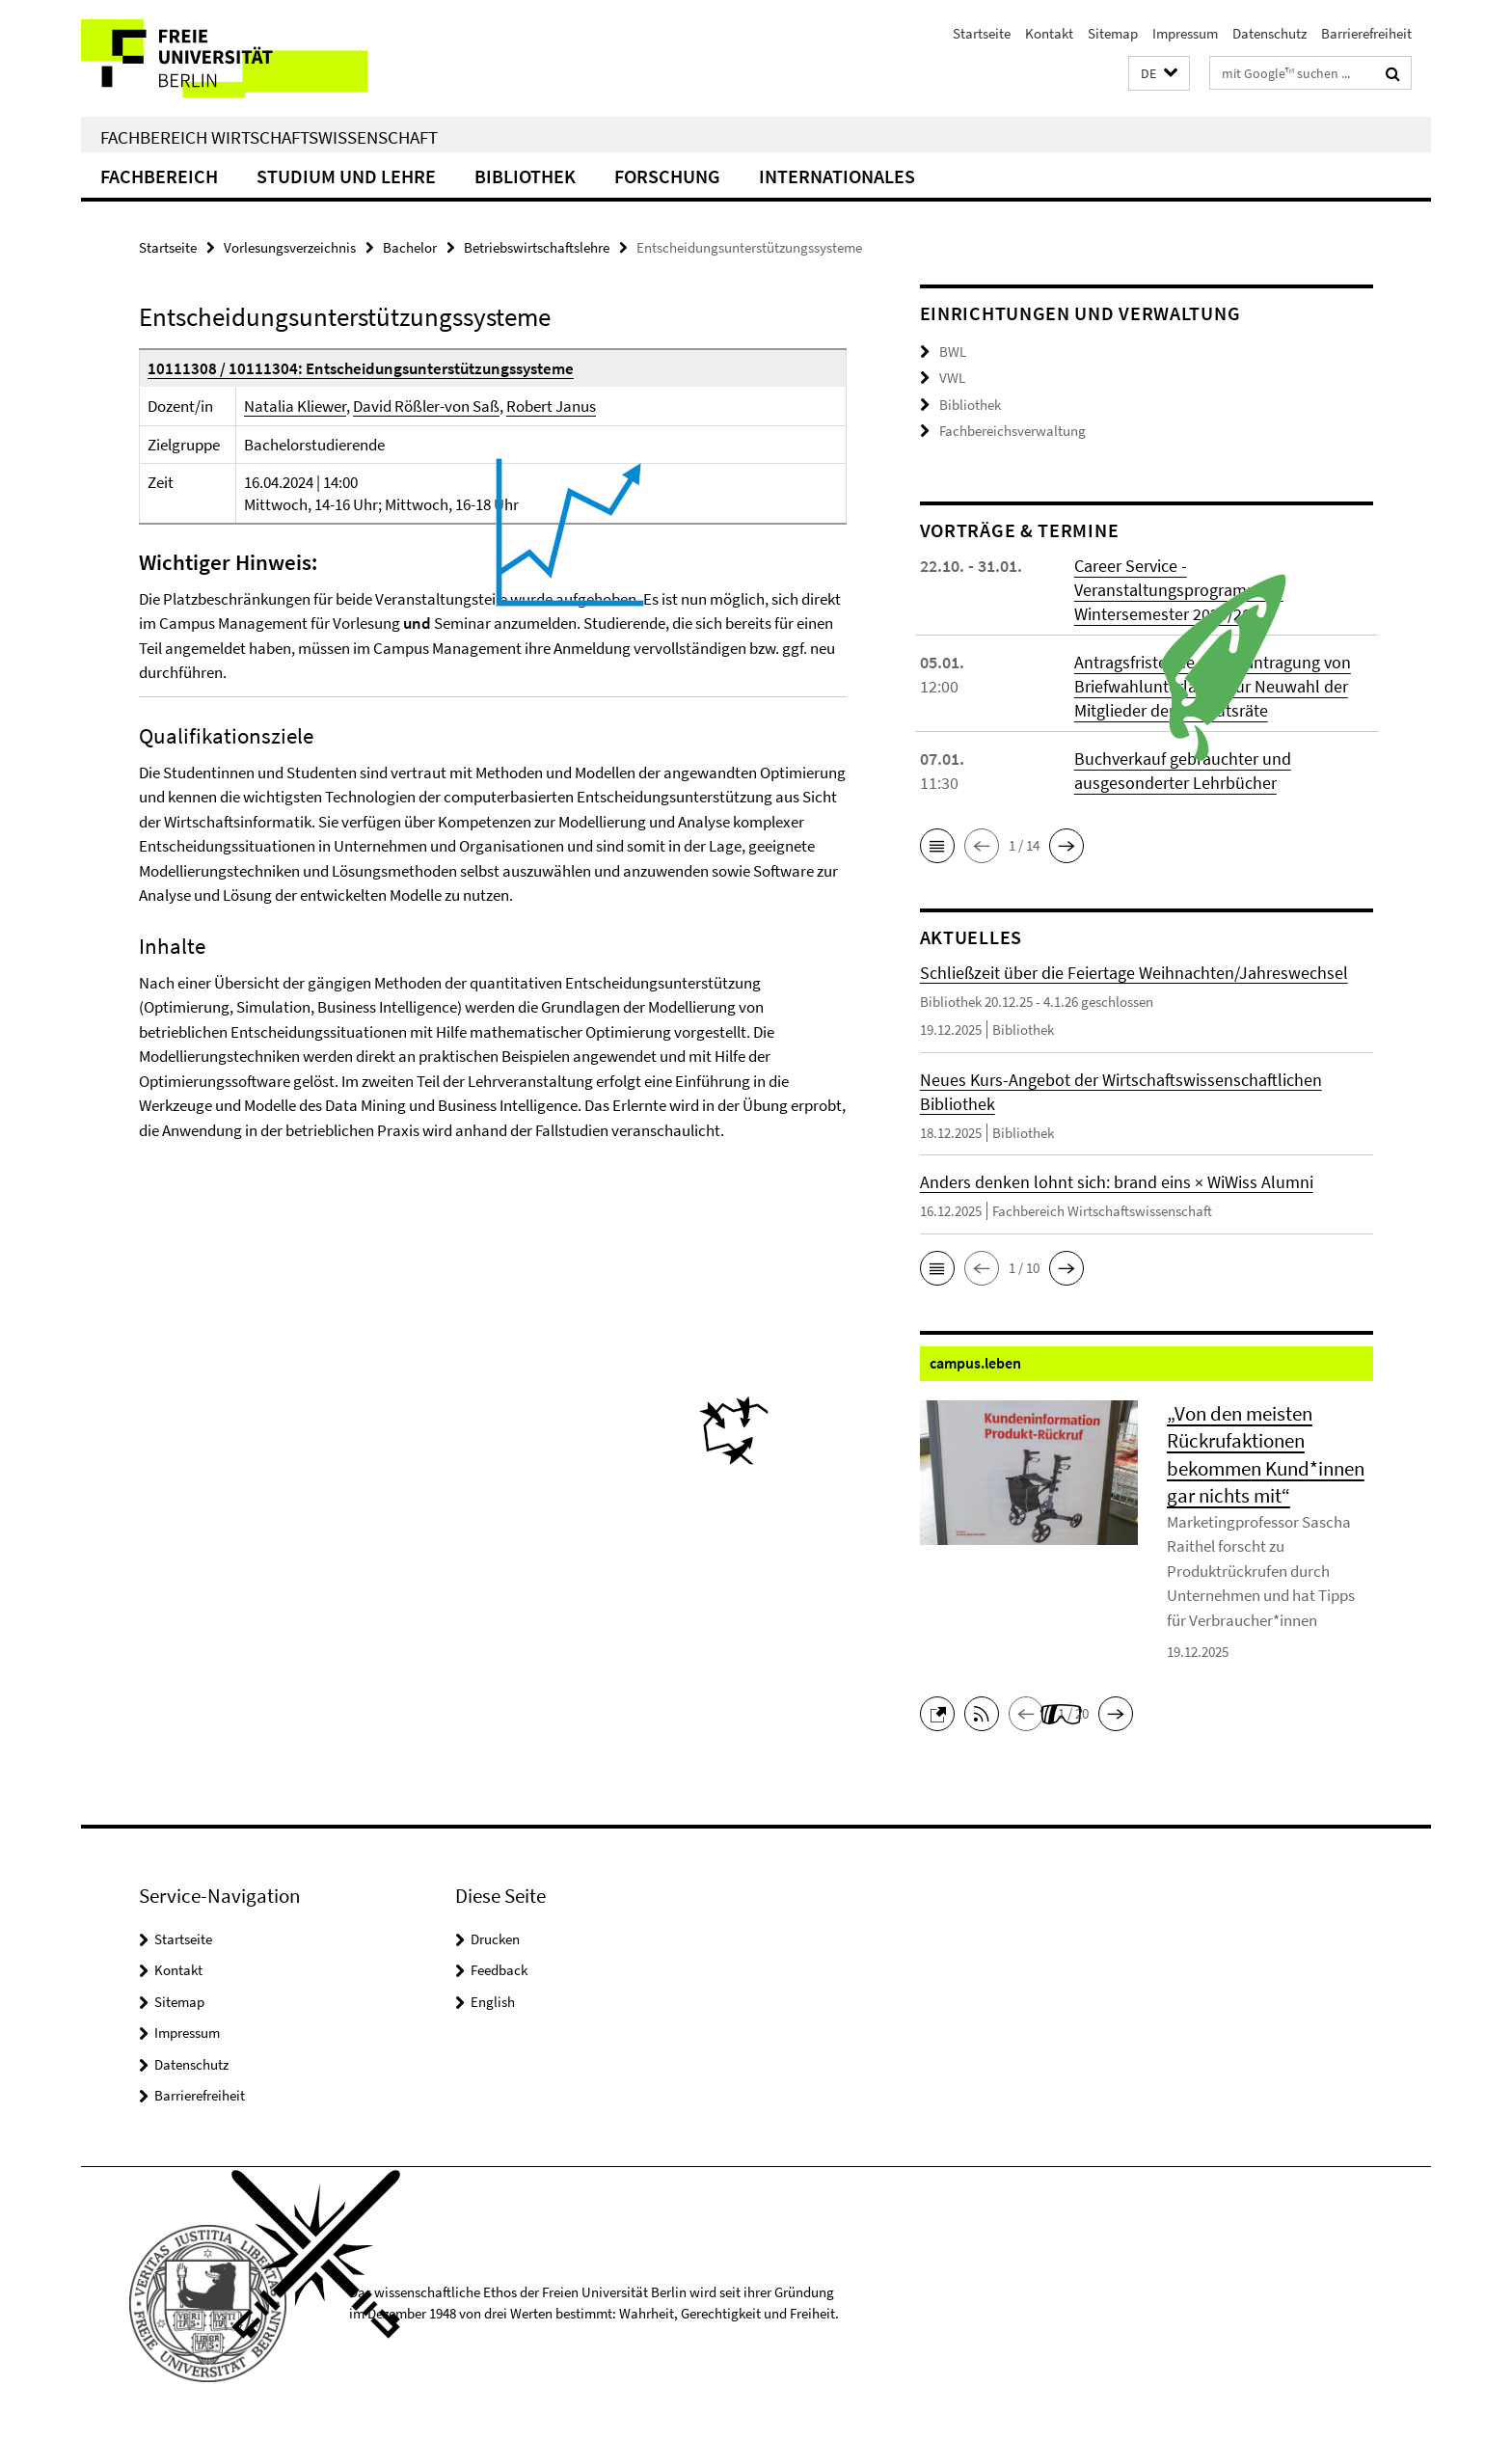 This screenshot has height=2440, width=1512. Describe the element at coordinates (1223, 667) in the screenshot. I see `select elf or fantasy race character` at that location.